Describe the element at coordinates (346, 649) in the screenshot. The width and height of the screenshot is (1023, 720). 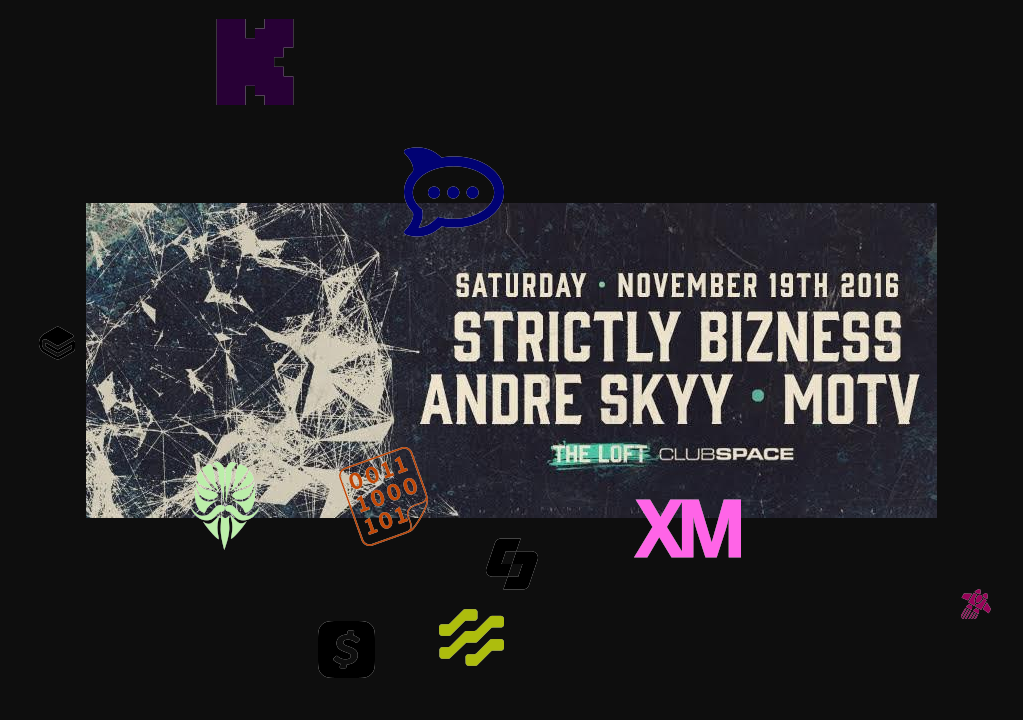
I see `open Cash App` at that location.